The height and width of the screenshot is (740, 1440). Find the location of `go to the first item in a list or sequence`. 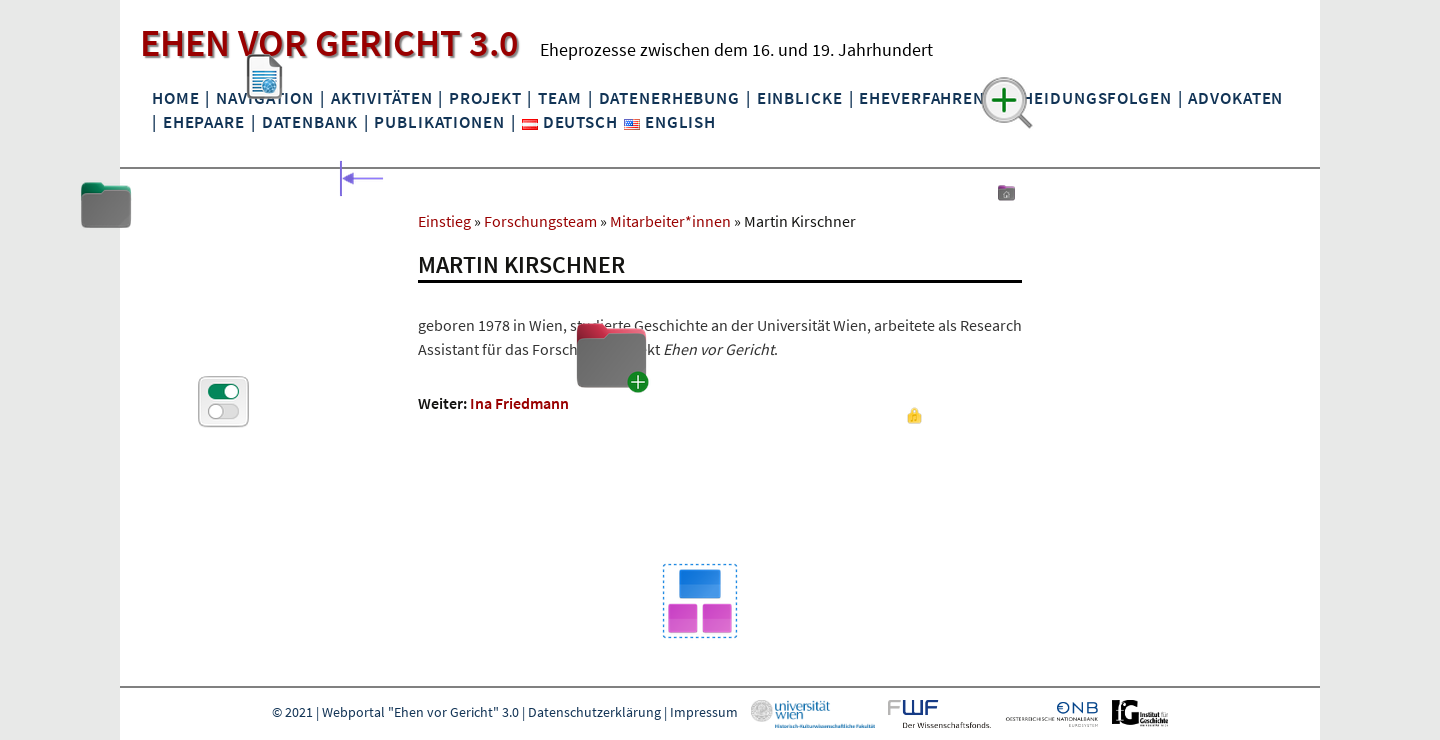

go to the first item in a list or sequence is located at coordinates (361, 178).